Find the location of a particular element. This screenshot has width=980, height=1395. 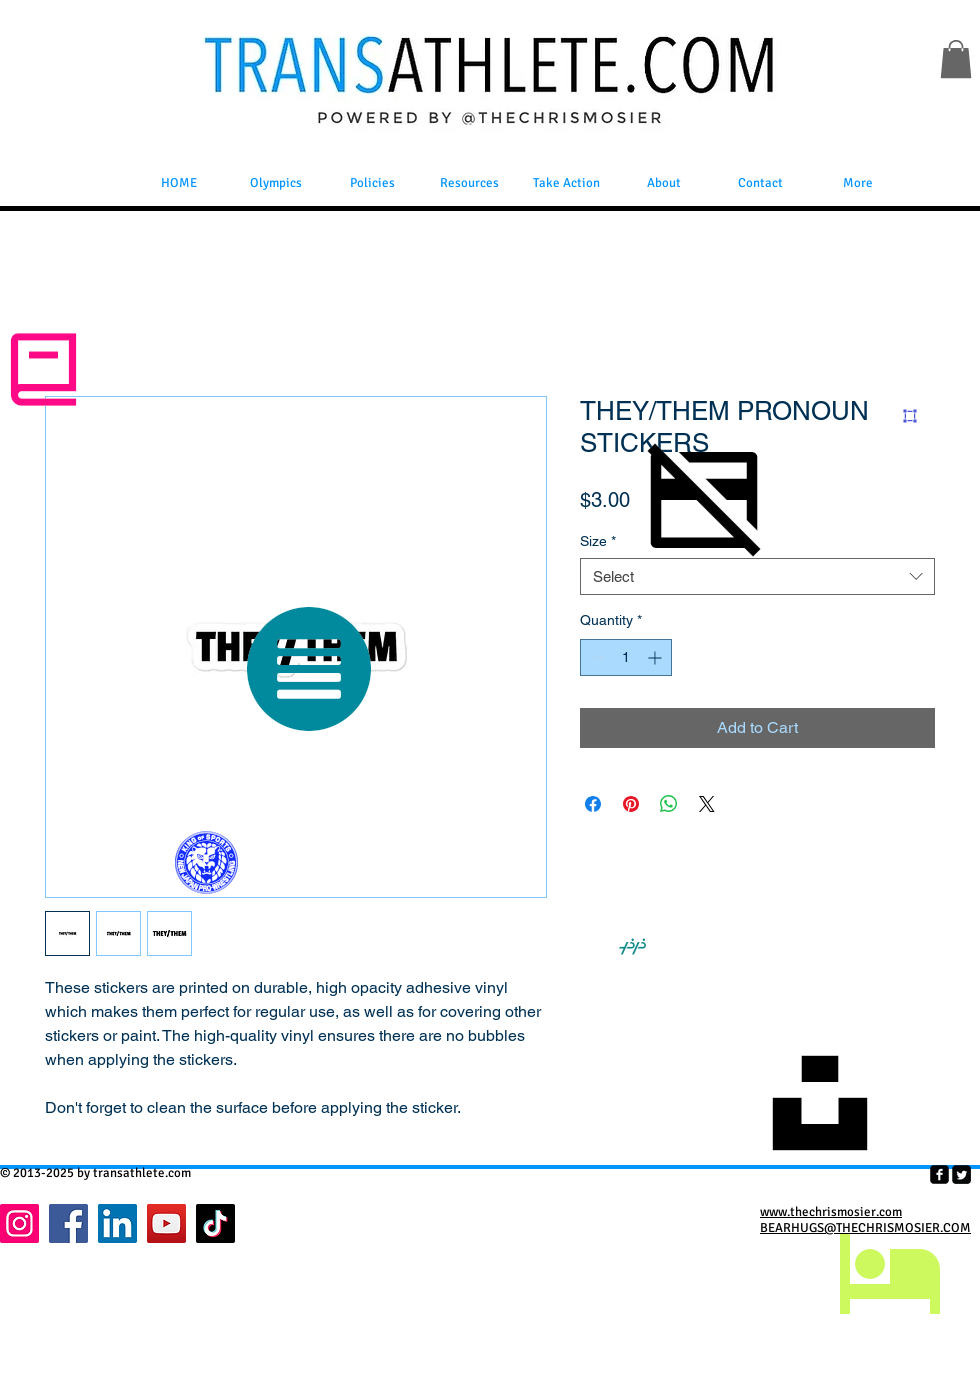

PaddlePaddle deep learning framework logo is located at coordinates (632, 946).